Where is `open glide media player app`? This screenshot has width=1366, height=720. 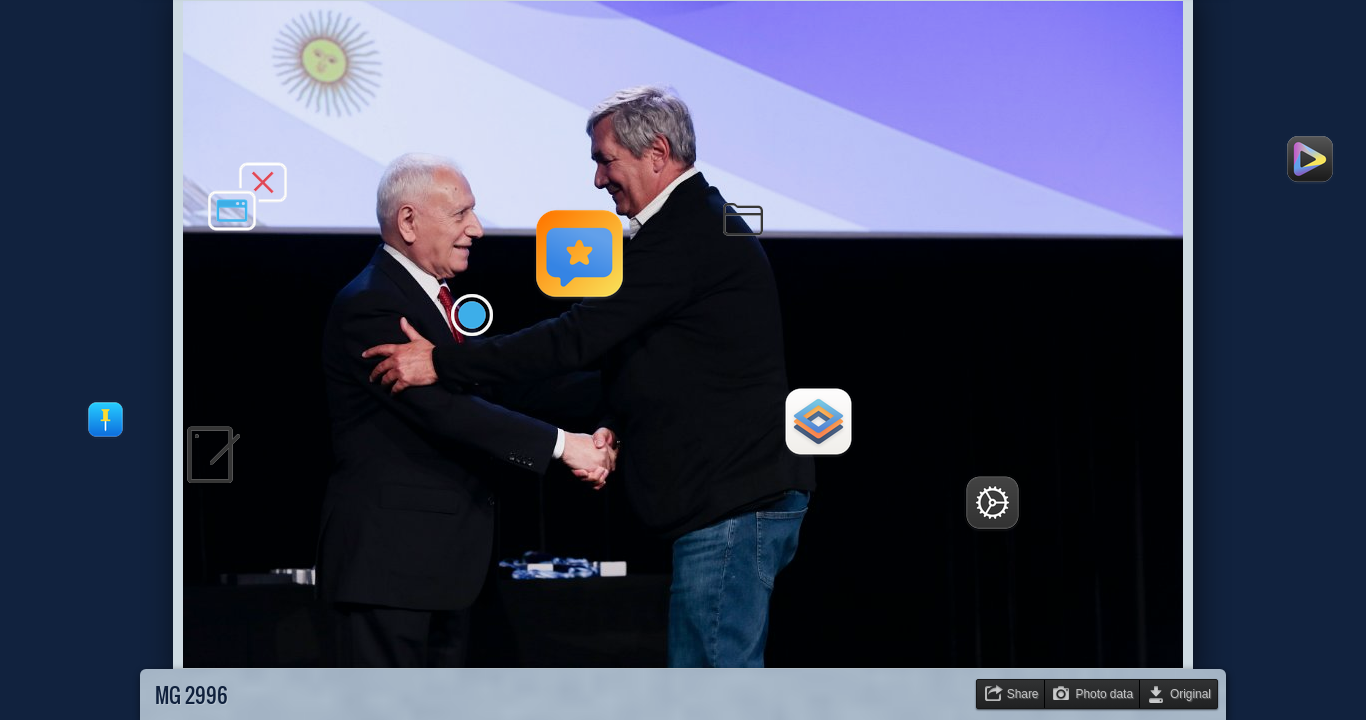
open glide media player app is located at coordinates (1310, 159).